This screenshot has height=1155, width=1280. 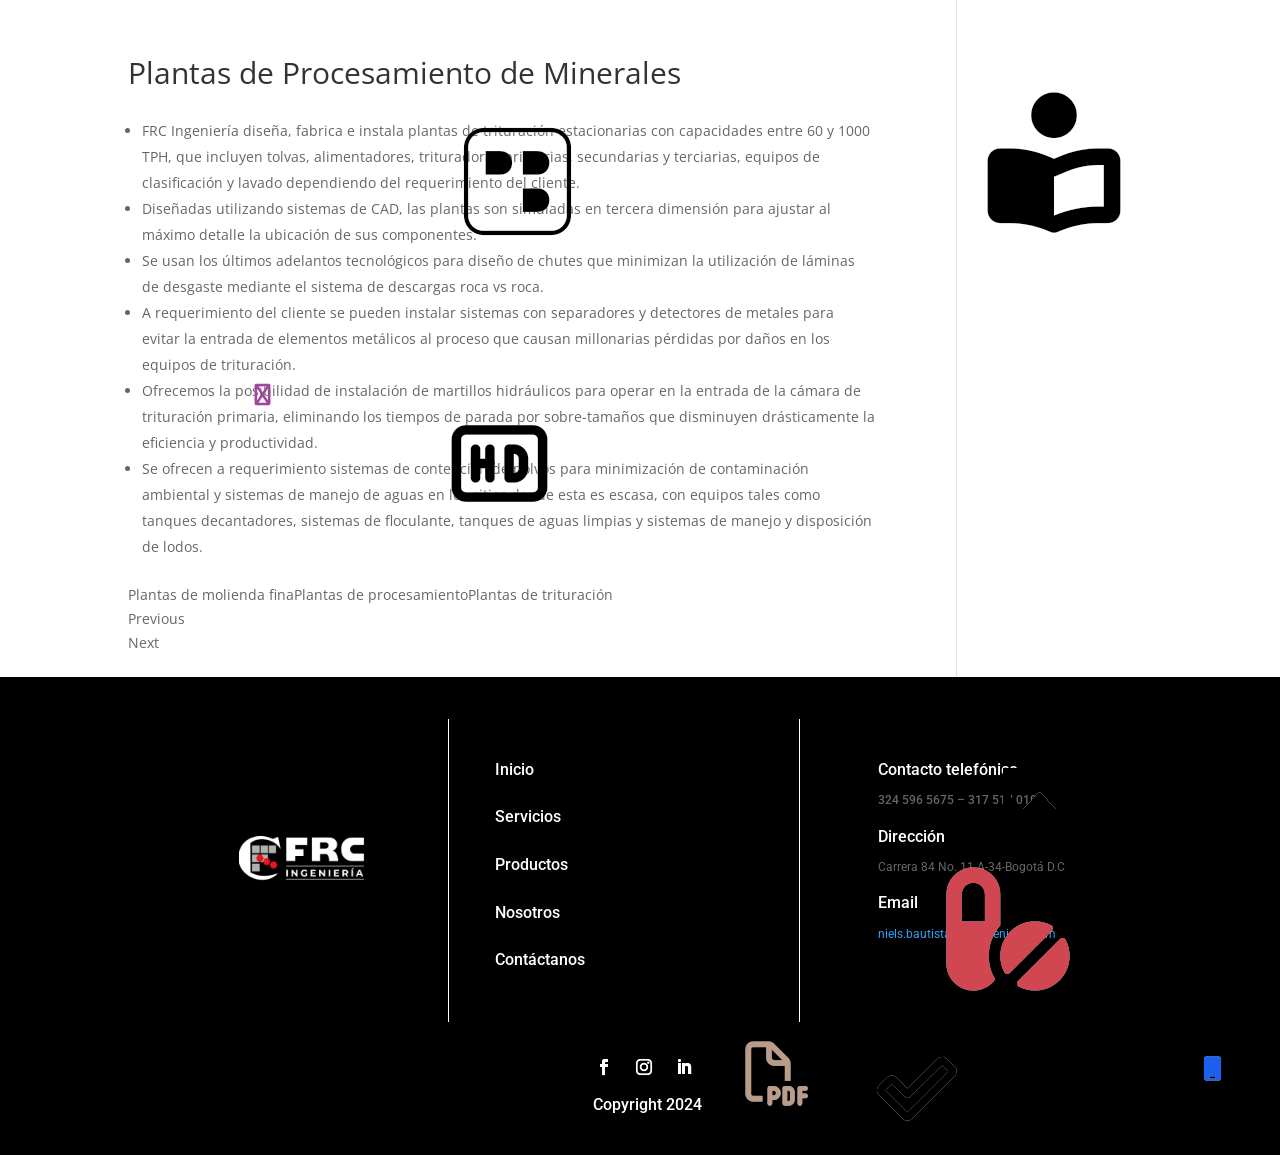 I want to click on indicates a missing or undefined glyph, so click(x=262, y=394).